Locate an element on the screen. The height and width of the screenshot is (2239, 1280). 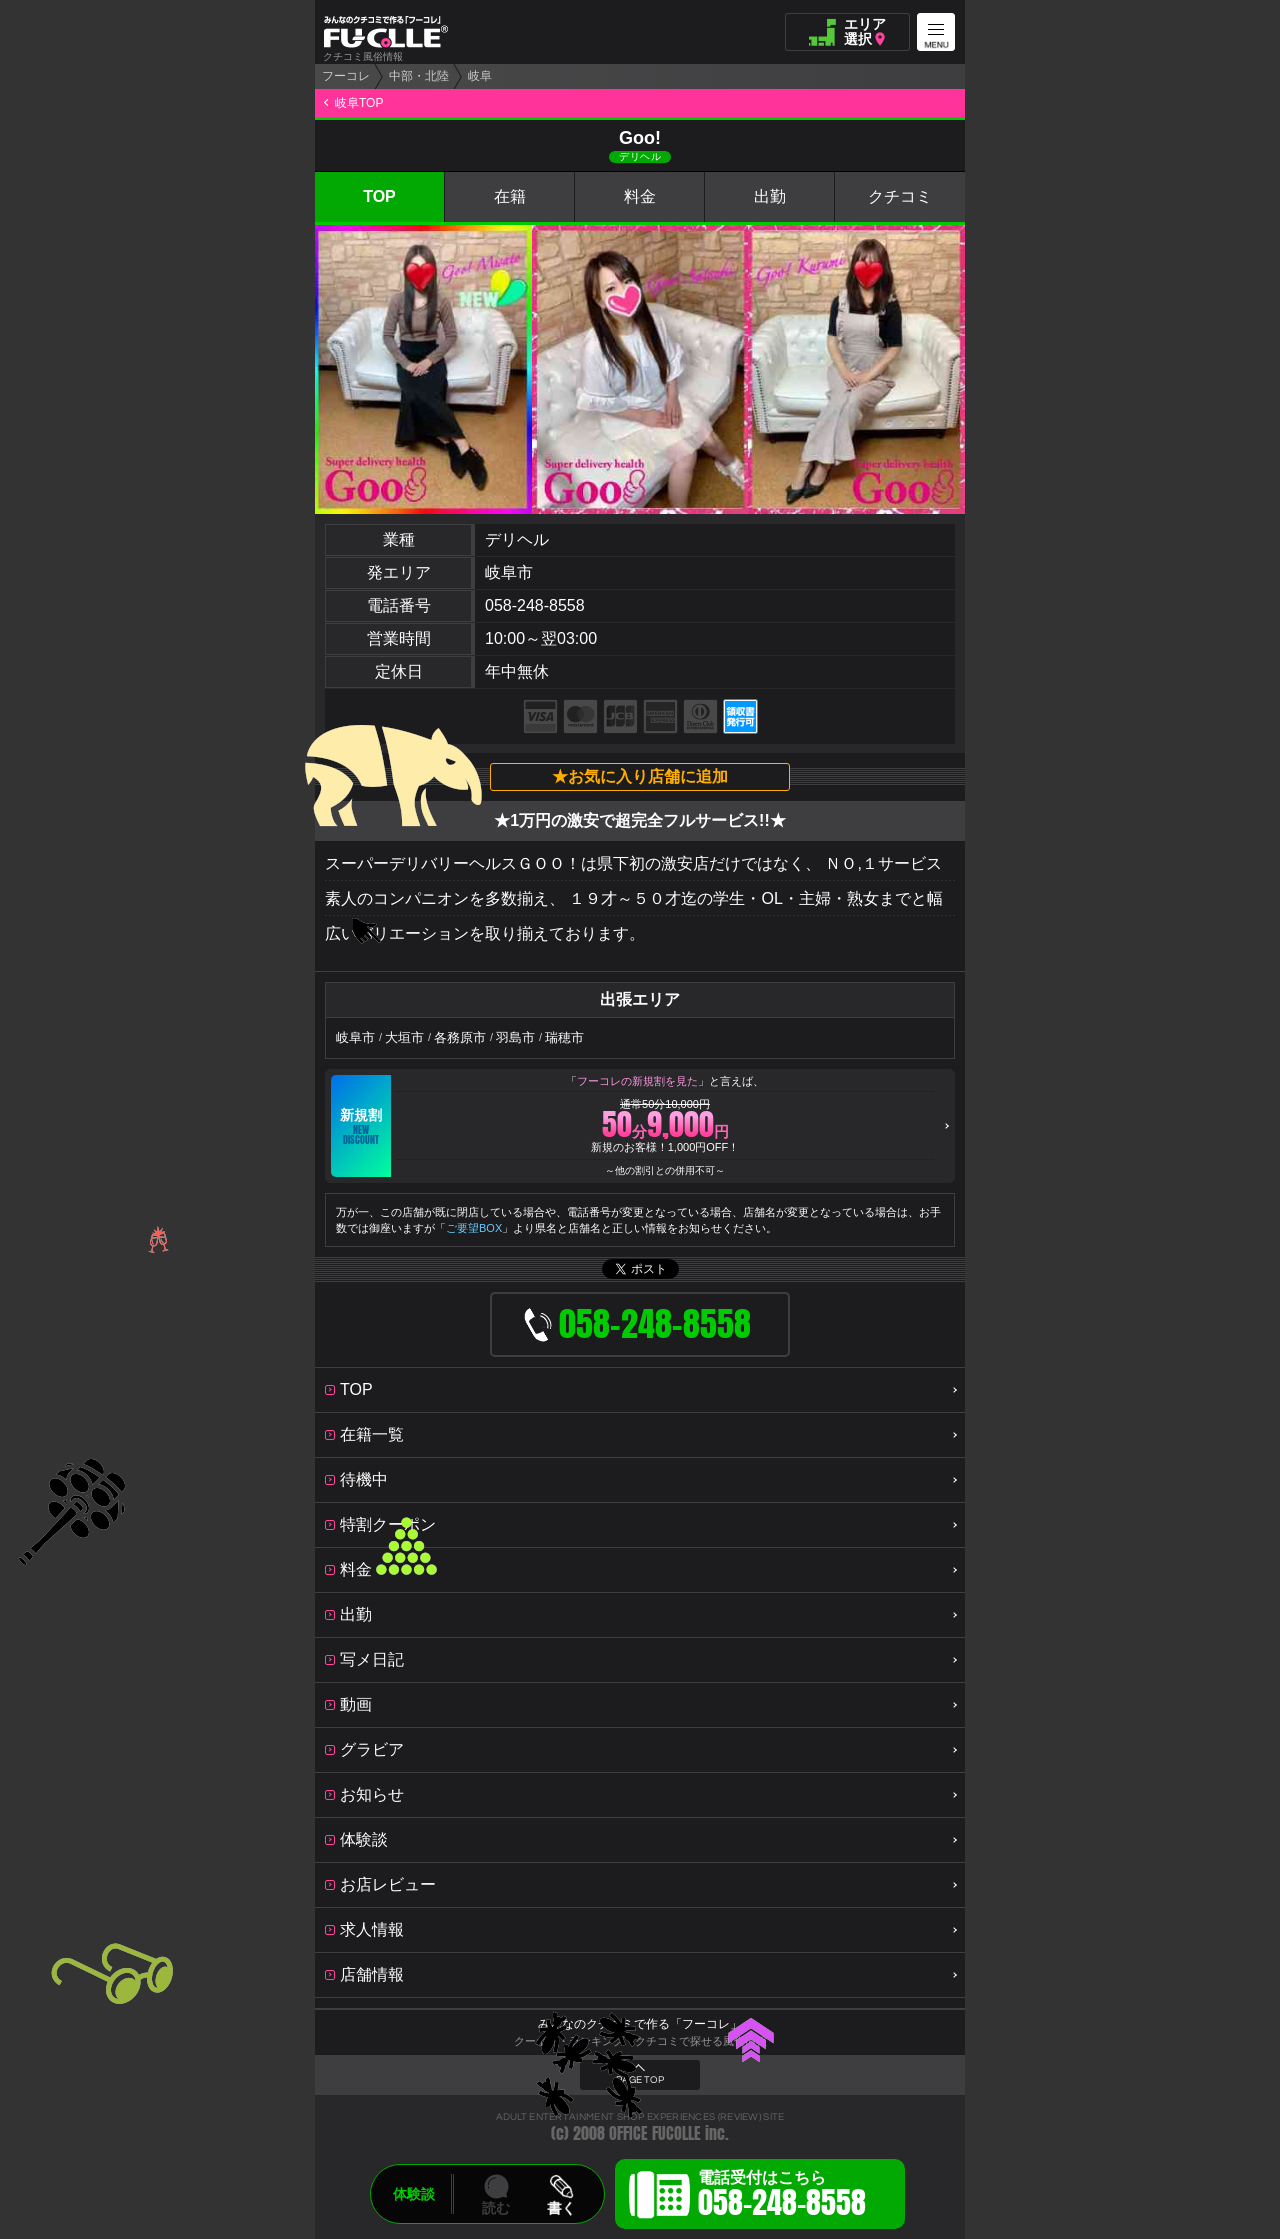
upgrade your character or item is located at coordinates (751, 2040).